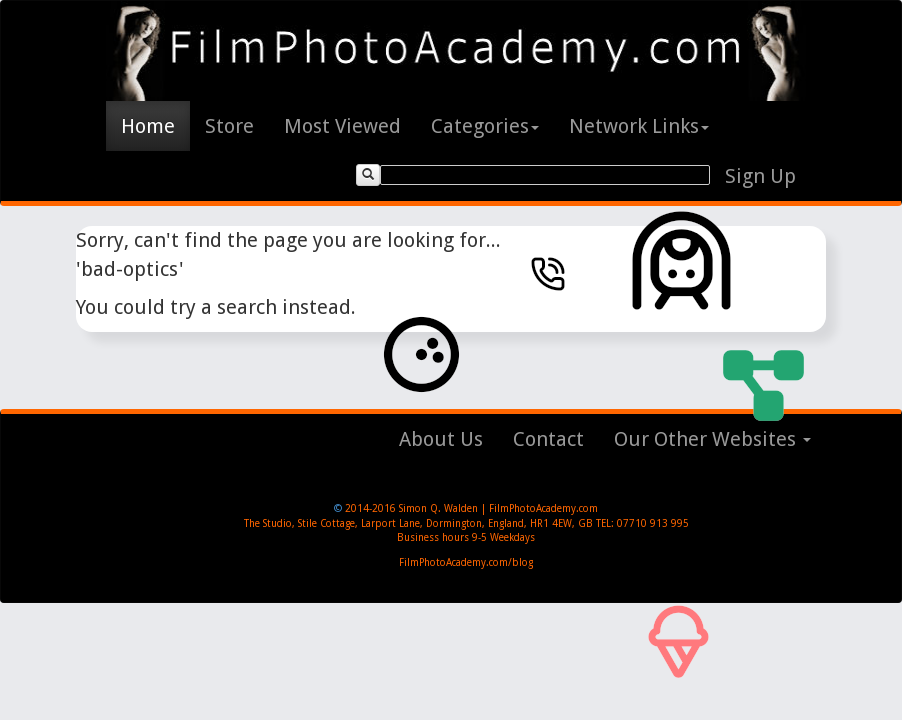 This screenshot has height=720, width=902. I want to click on view project workflow or diagram, so click(763, 385).